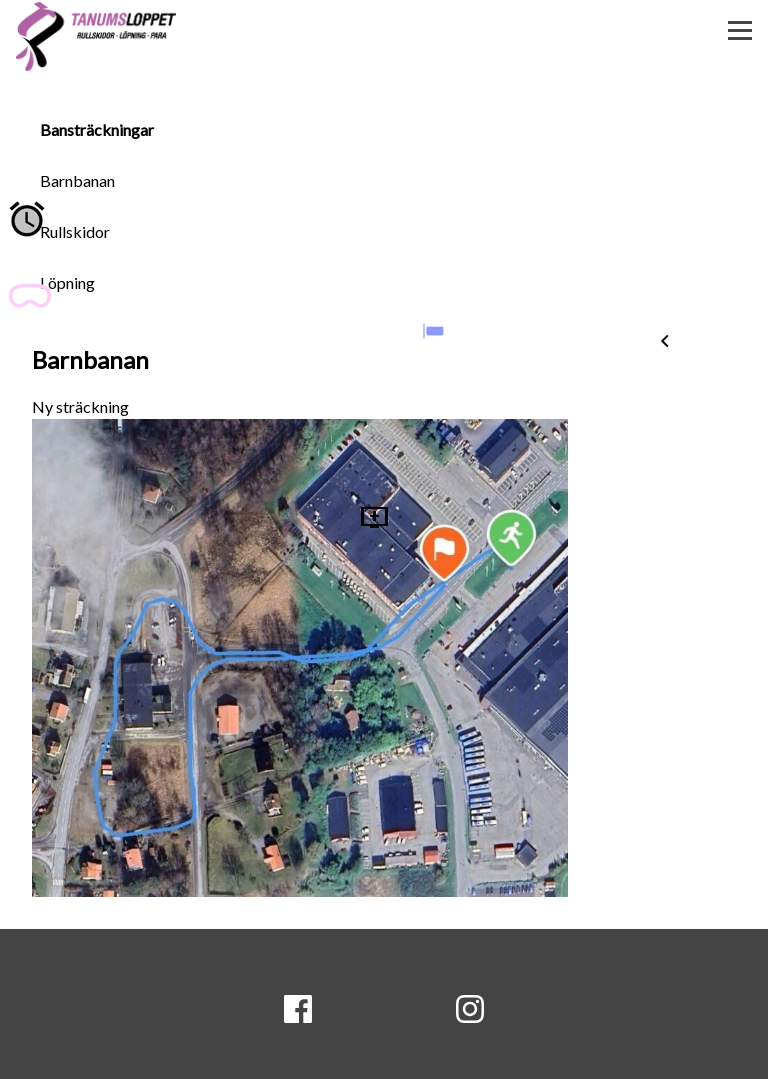  What do you see at coordinates (27, 219) in the screenshot?
I see `set or manage alarms` at bounding box center [27, 219].